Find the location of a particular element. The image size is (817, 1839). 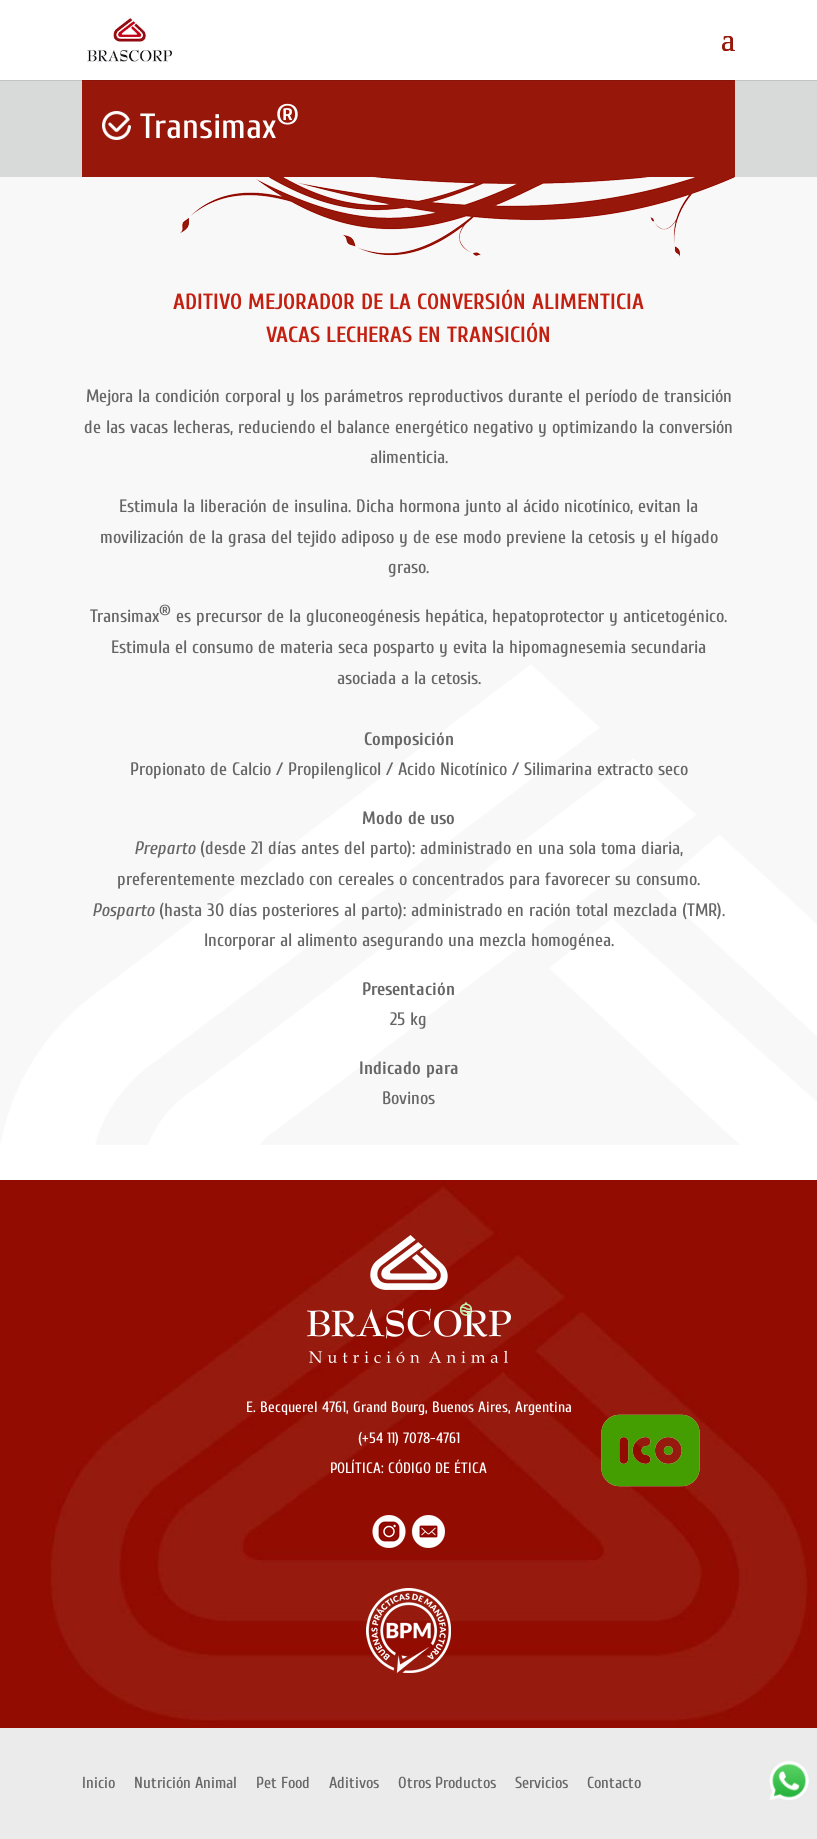

holiday or seasonal decoration indicator is located at coordinates (466, 1309).